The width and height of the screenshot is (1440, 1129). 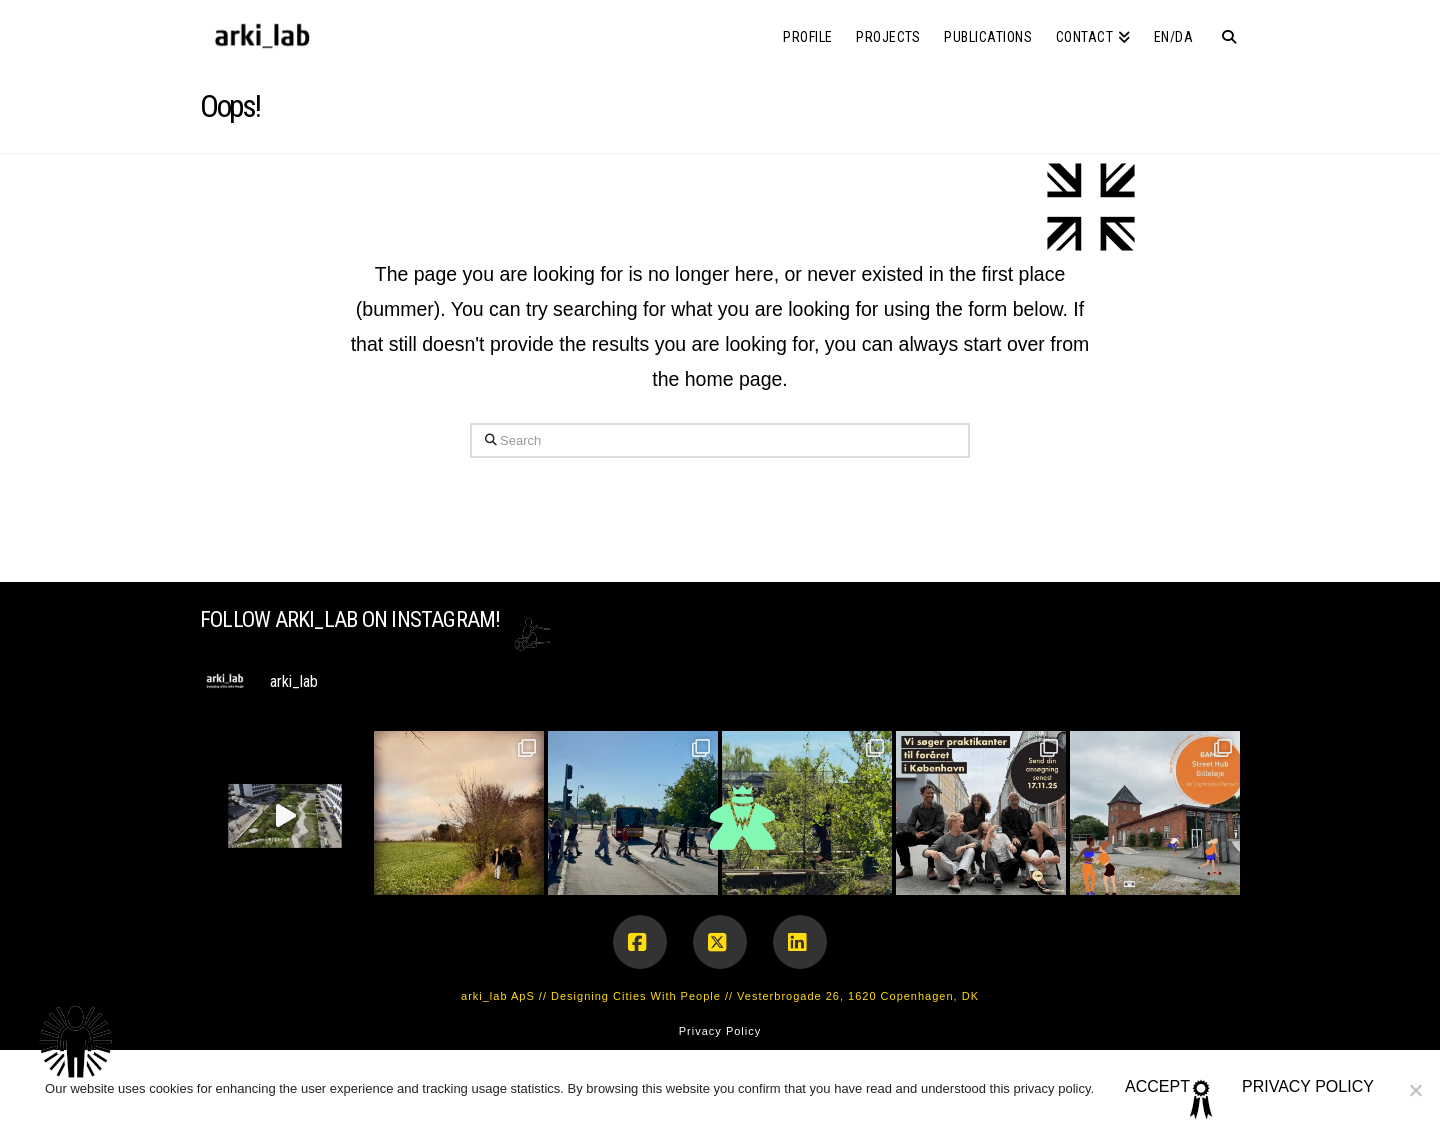 What do you see at coordinates (532, 633) in the screenshot?
I see `select chariot unit in strategy game` at bounding box center [532, 633].